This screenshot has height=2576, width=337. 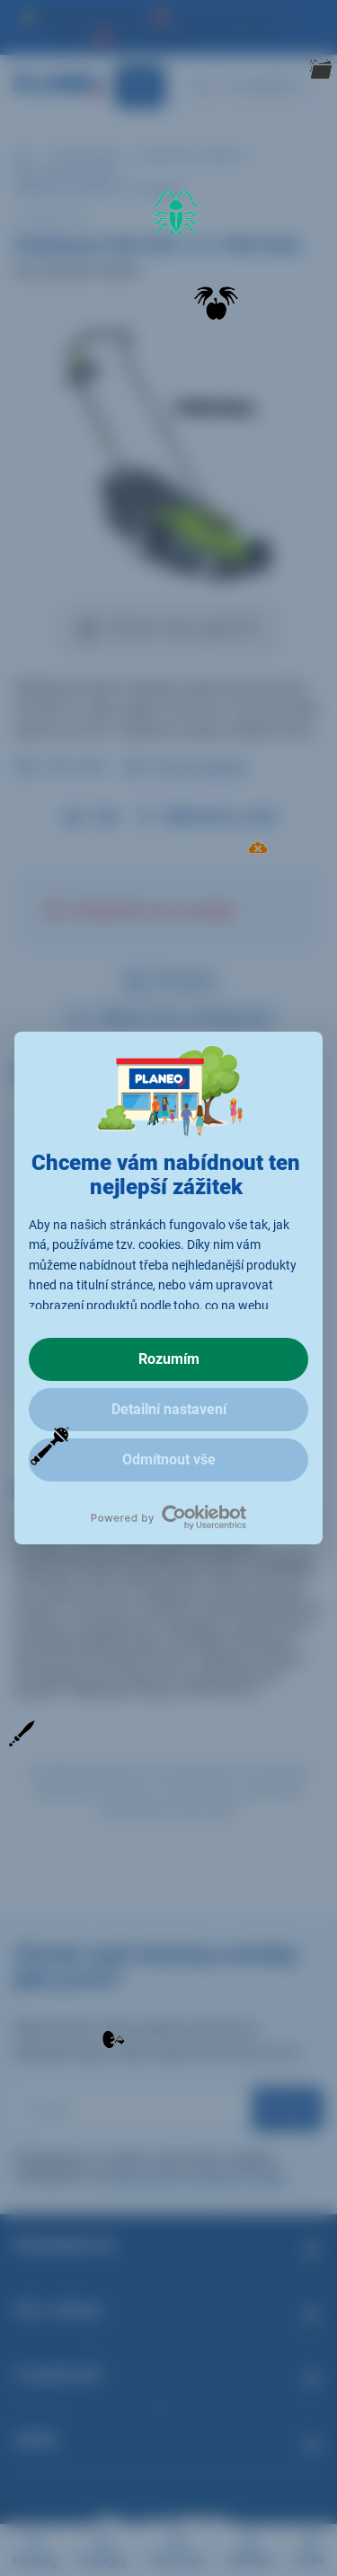 What do you see at coordinates (49, 1446) in the screenshot?
I see `select holy water sprinkler item` at bounding box center [49, 1446].